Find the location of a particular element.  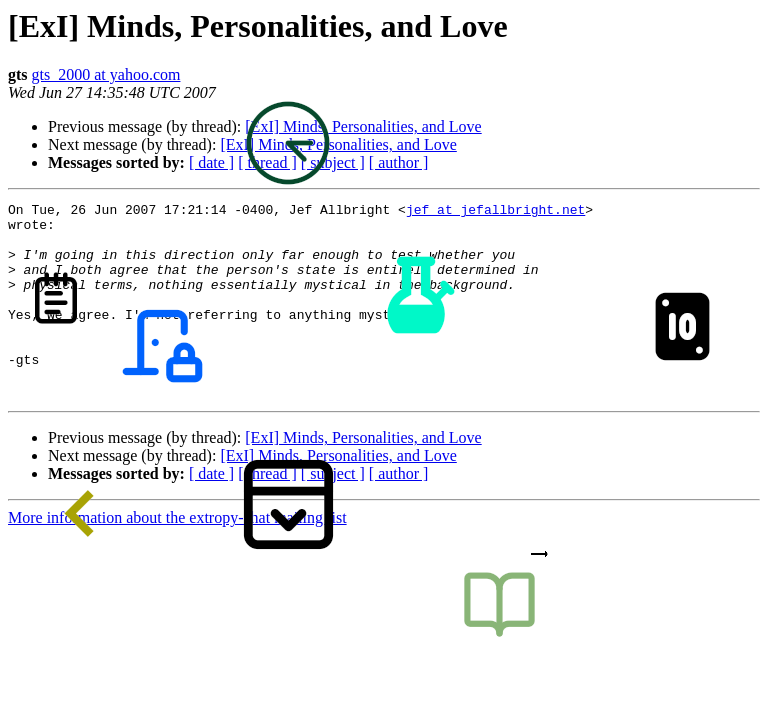

indicates no change or stable trend is located at coordinates (539, 554).